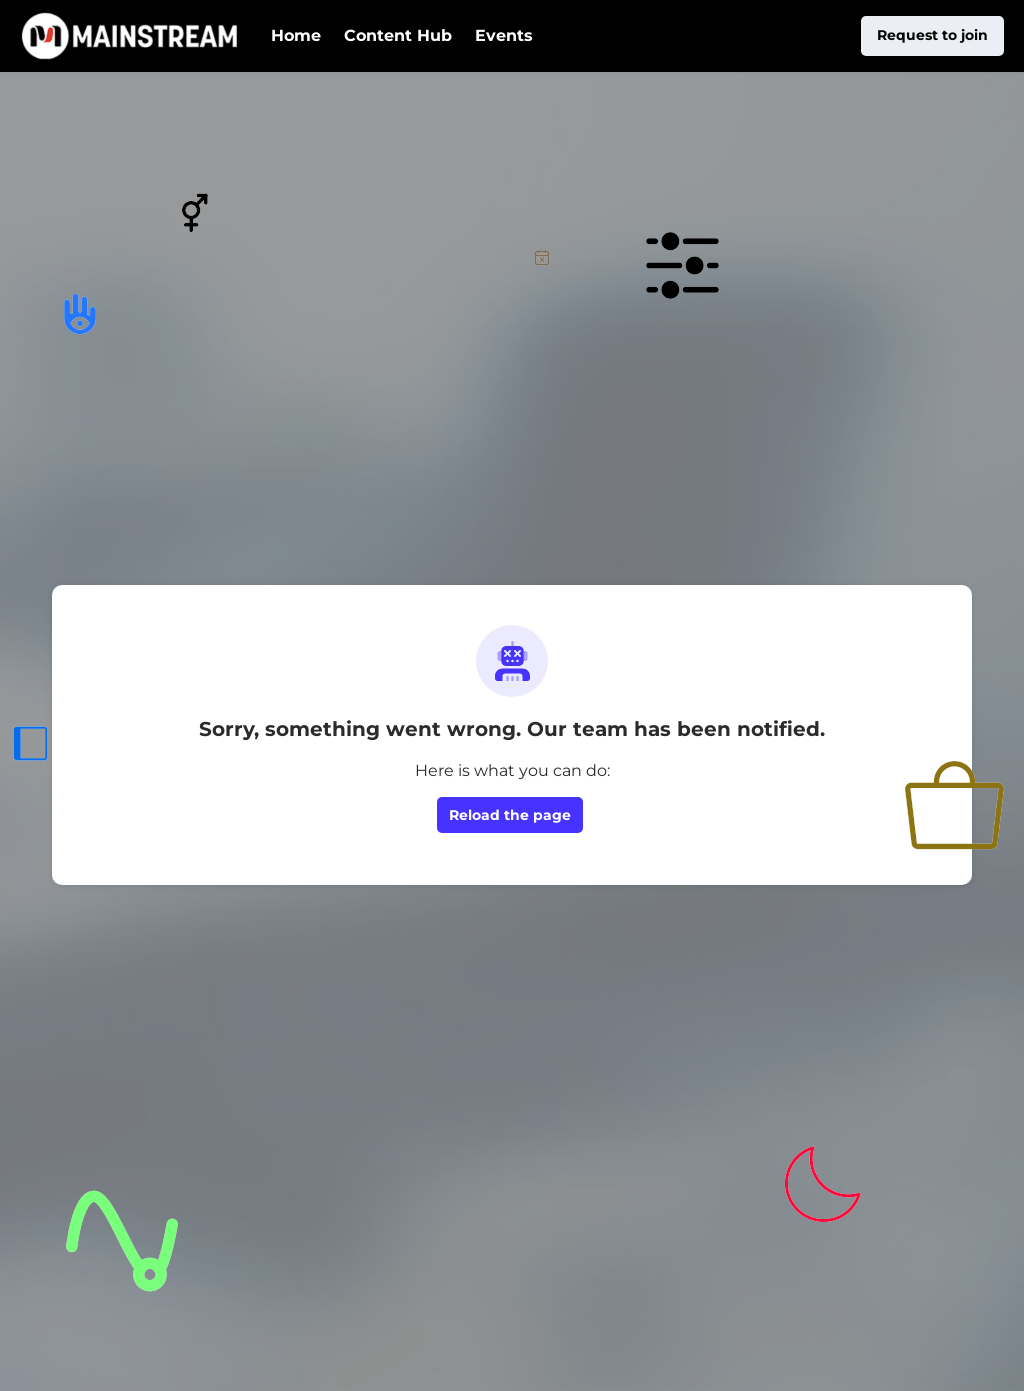 The image size is (1024, 1391). I want to click on select bigender identity option, so click(193, 212).